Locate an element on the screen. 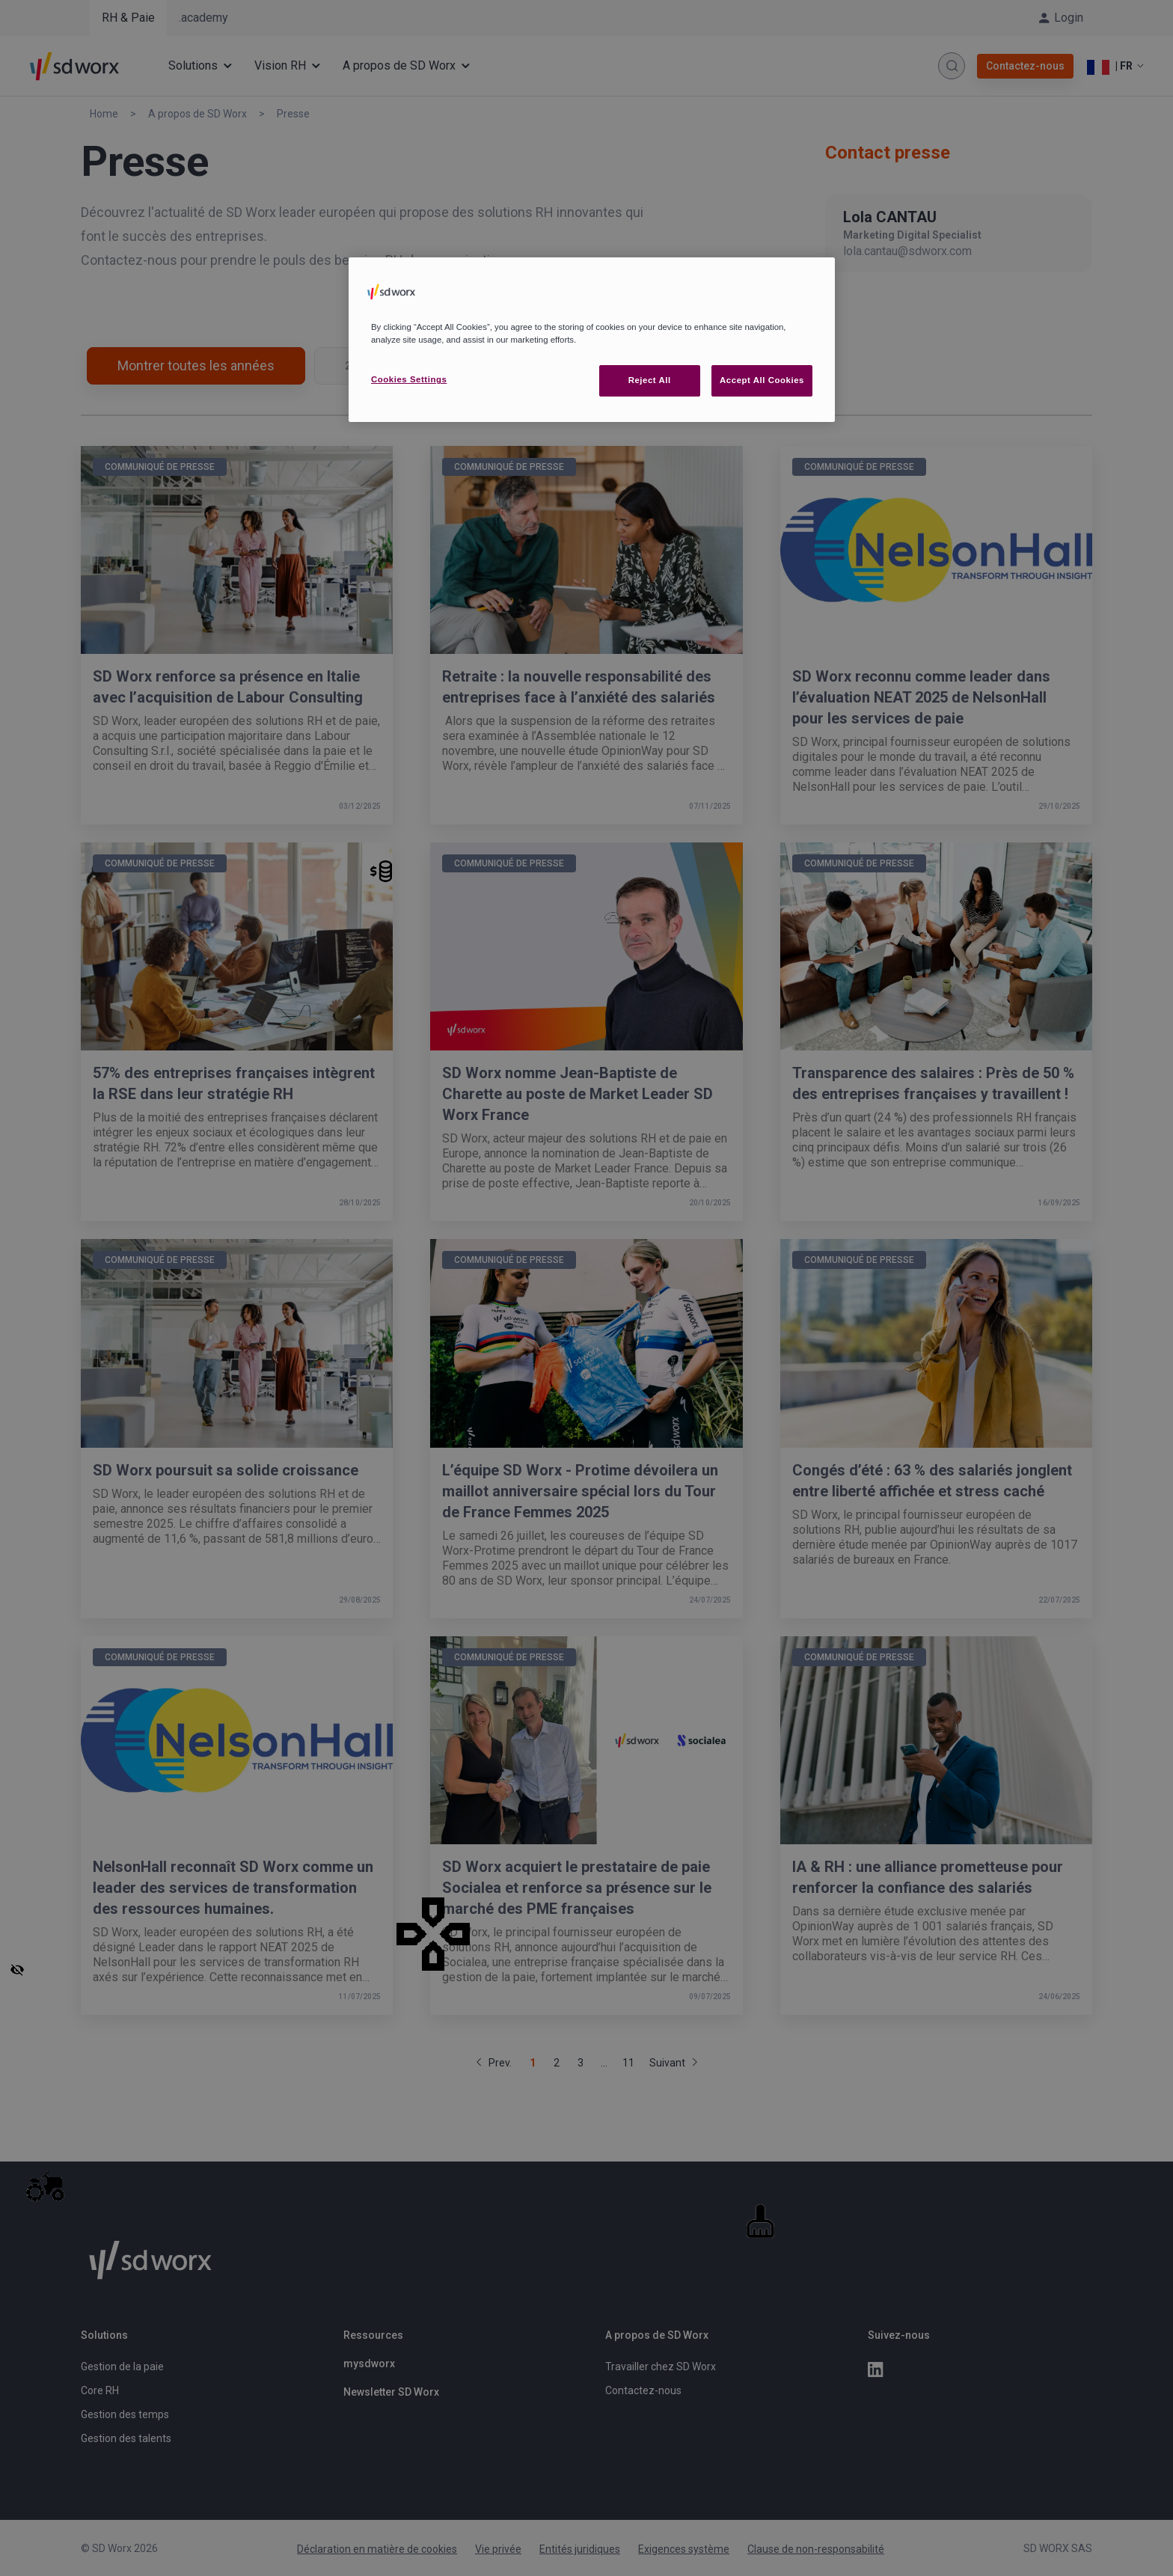 This screenshot has height=2576, width=1173. access agricultural or farming features is located at coordinates (45, 2187).